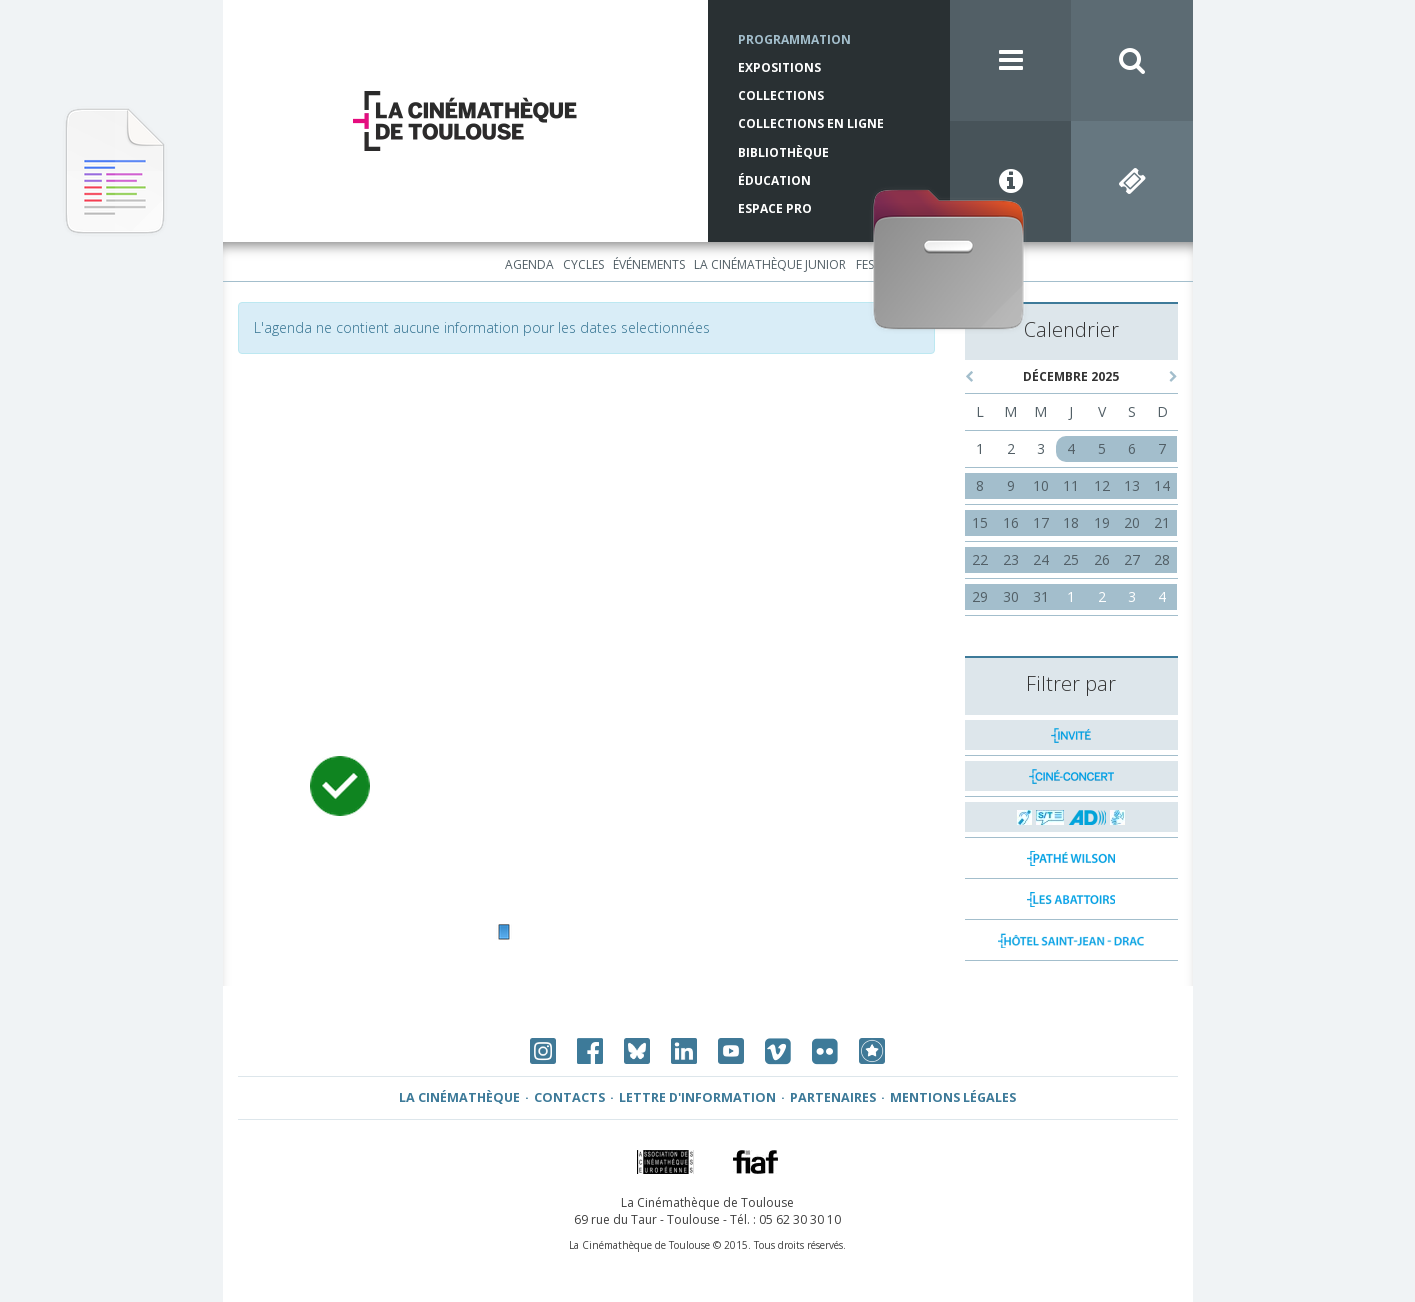 The image size is (1415, 1302). I want to click on iPad Air M2 device icon, so click(504, 932).